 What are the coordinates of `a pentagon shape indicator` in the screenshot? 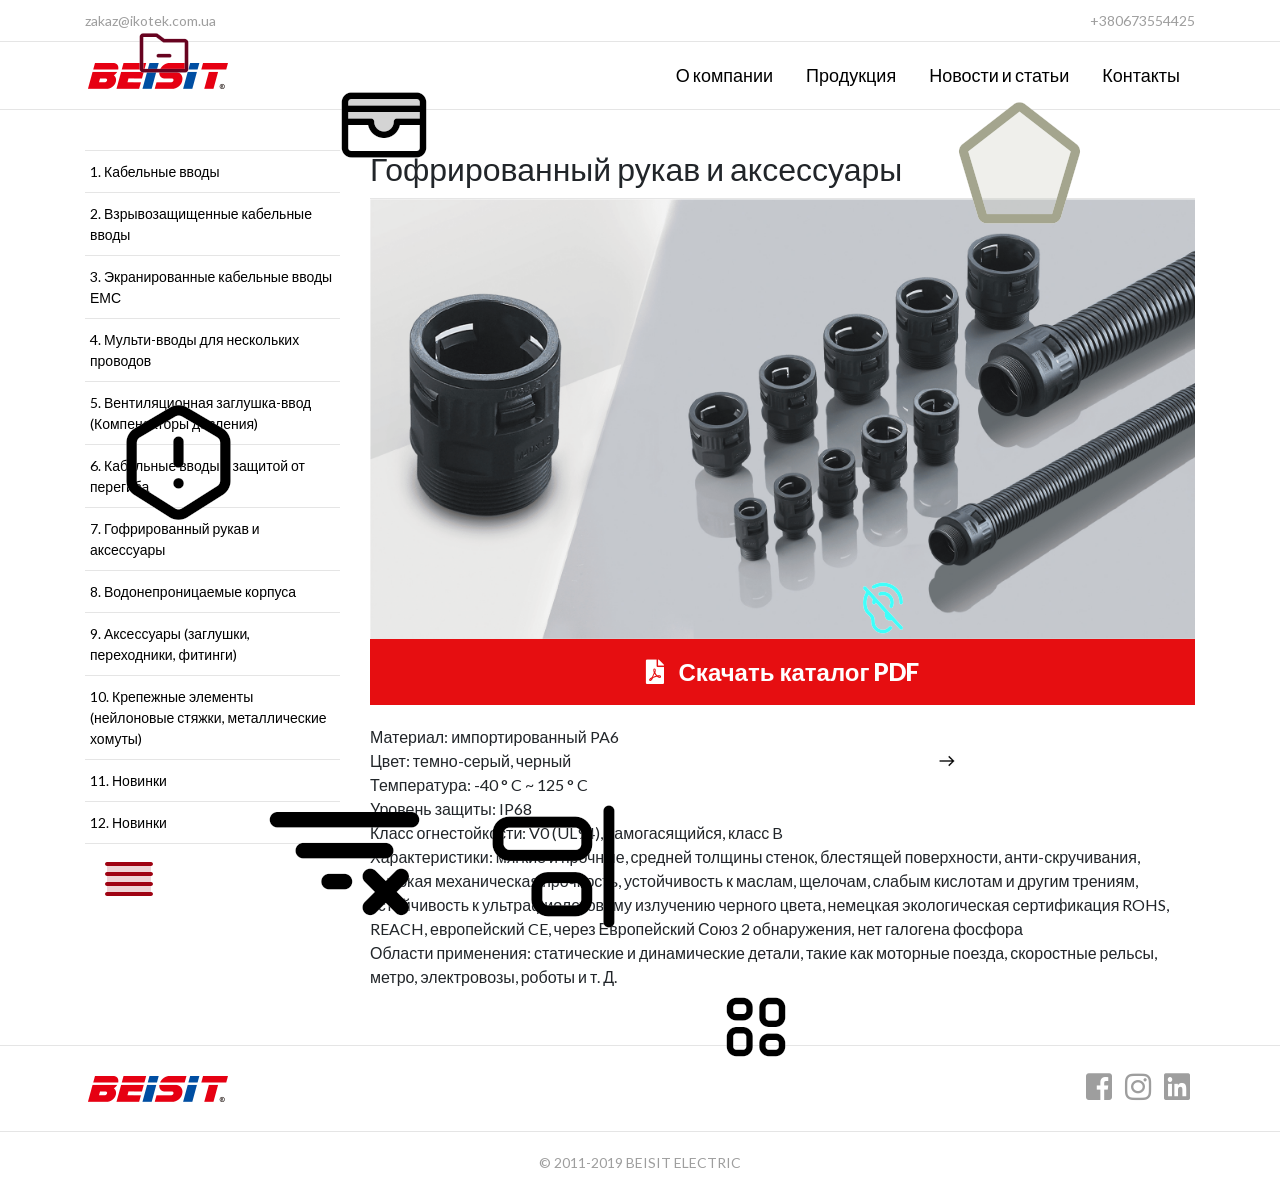 It's located at (1019, 167).